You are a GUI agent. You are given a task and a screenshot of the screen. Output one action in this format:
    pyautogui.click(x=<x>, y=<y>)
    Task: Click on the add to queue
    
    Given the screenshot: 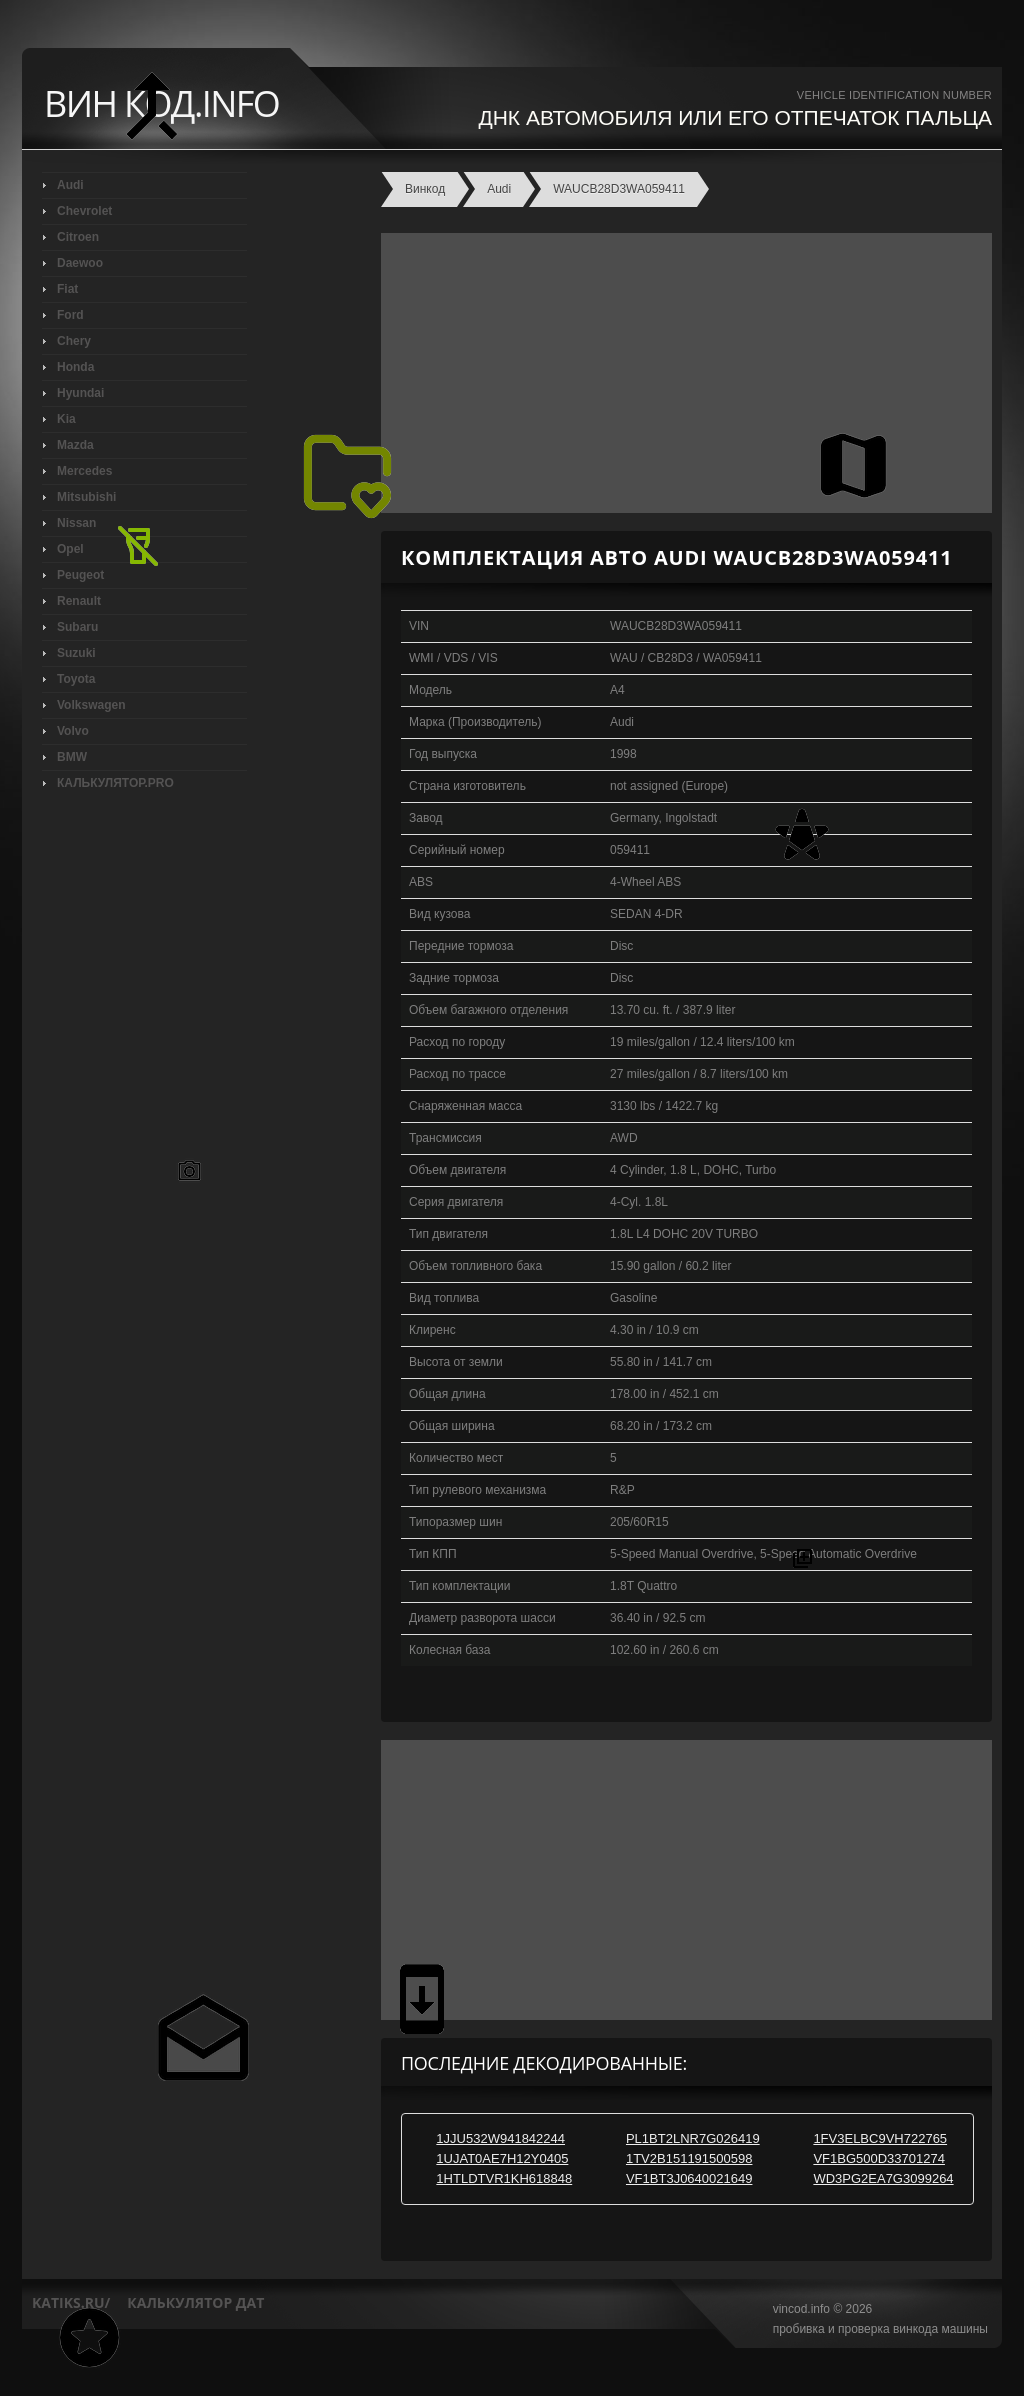 What is the action you would take?
    pyautogui.click(x=802, y=1558)
    